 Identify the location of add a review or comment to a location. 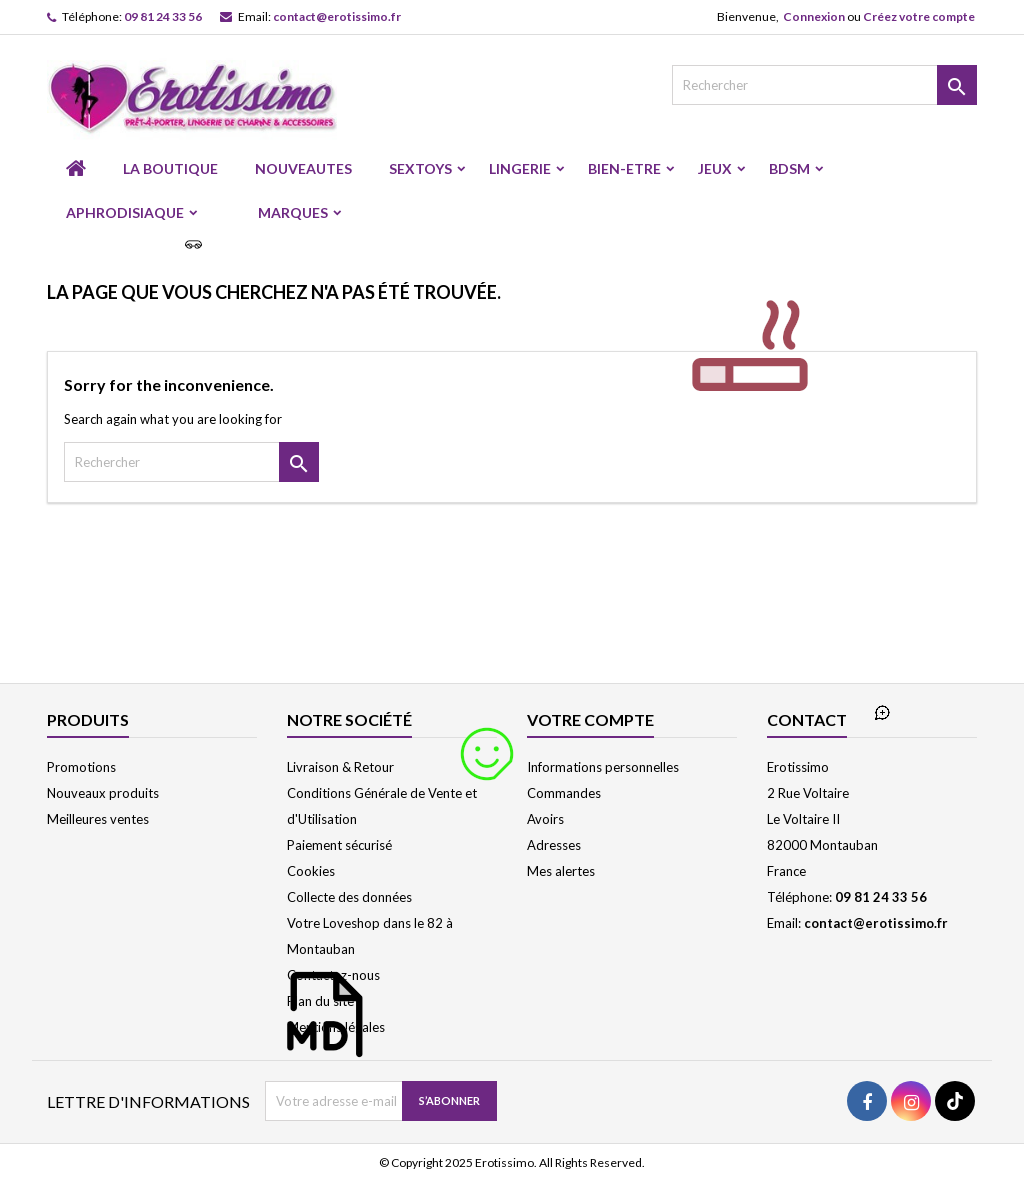
(882, 712).